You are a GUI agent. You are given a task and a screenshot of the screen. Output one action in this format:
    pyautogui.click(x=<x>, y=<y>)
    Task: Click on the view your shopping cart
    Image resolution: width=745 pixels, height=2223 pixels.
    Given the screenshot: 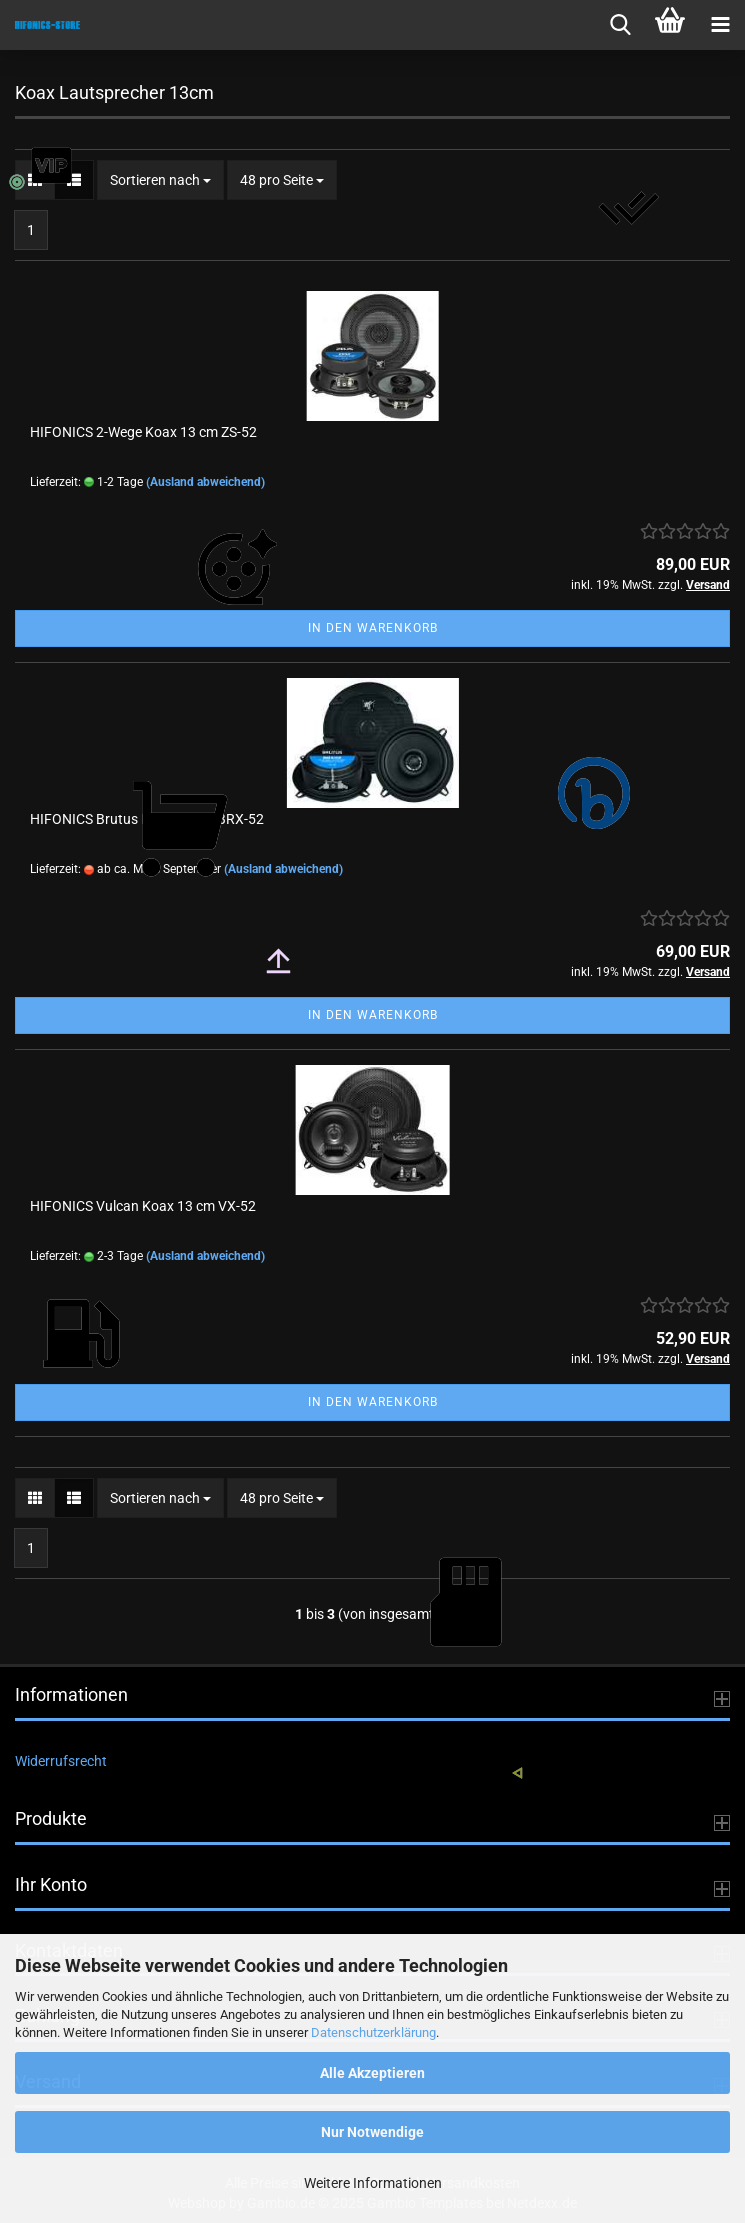 What is the action you would take?
    pyautogui.click(x=178, y=826)
    